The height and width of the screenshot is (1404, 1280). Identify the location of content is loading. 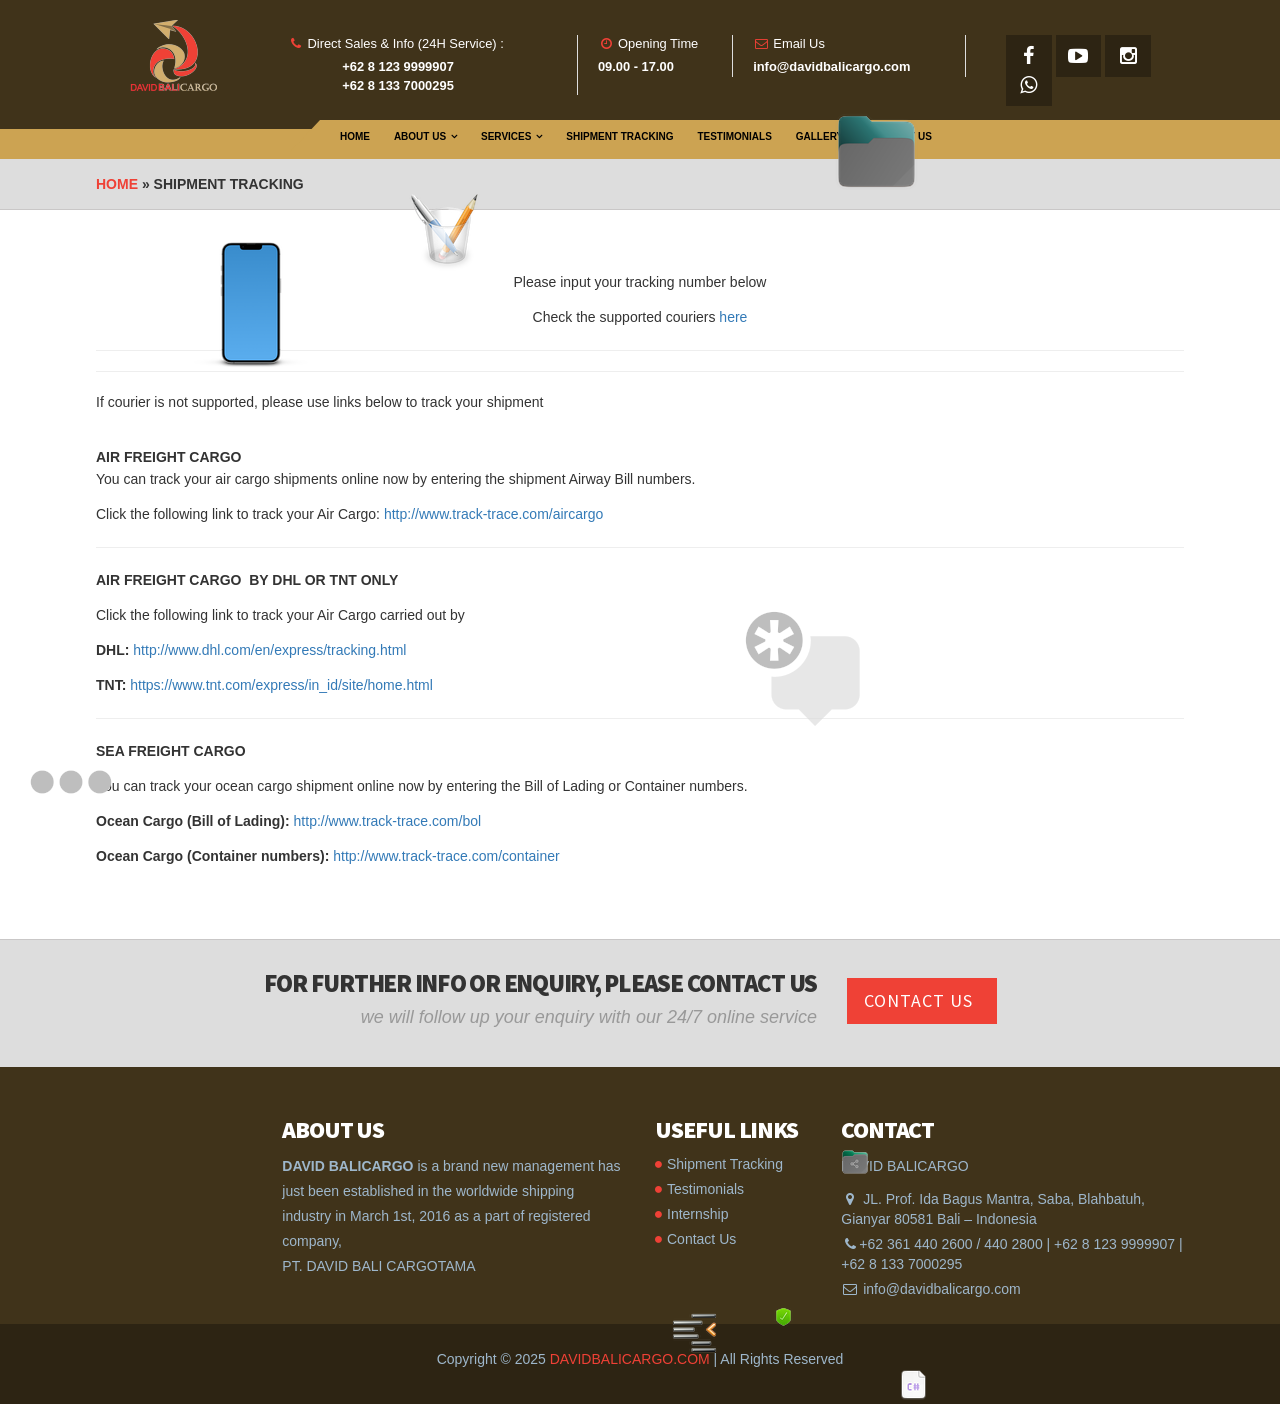
(71, 782).